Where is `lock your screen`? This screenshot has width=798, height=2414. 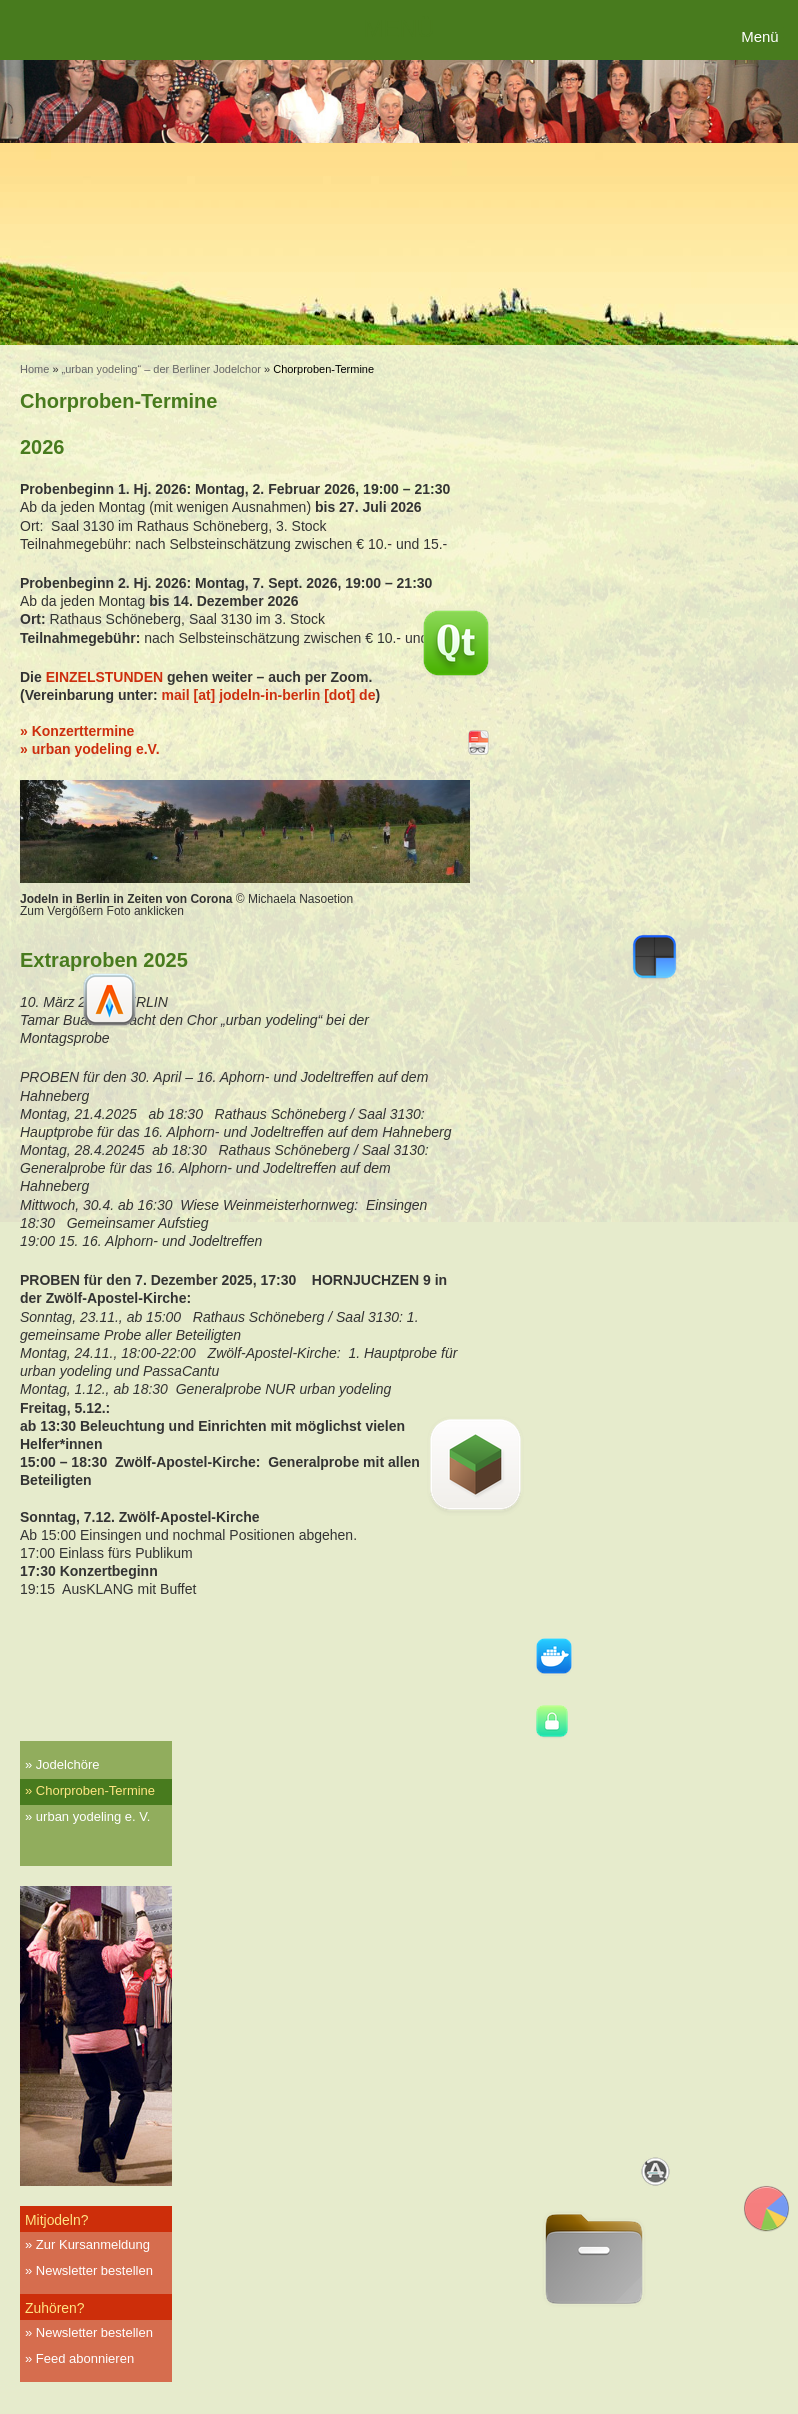
lock your screen is located at coordinates (552, 1721).